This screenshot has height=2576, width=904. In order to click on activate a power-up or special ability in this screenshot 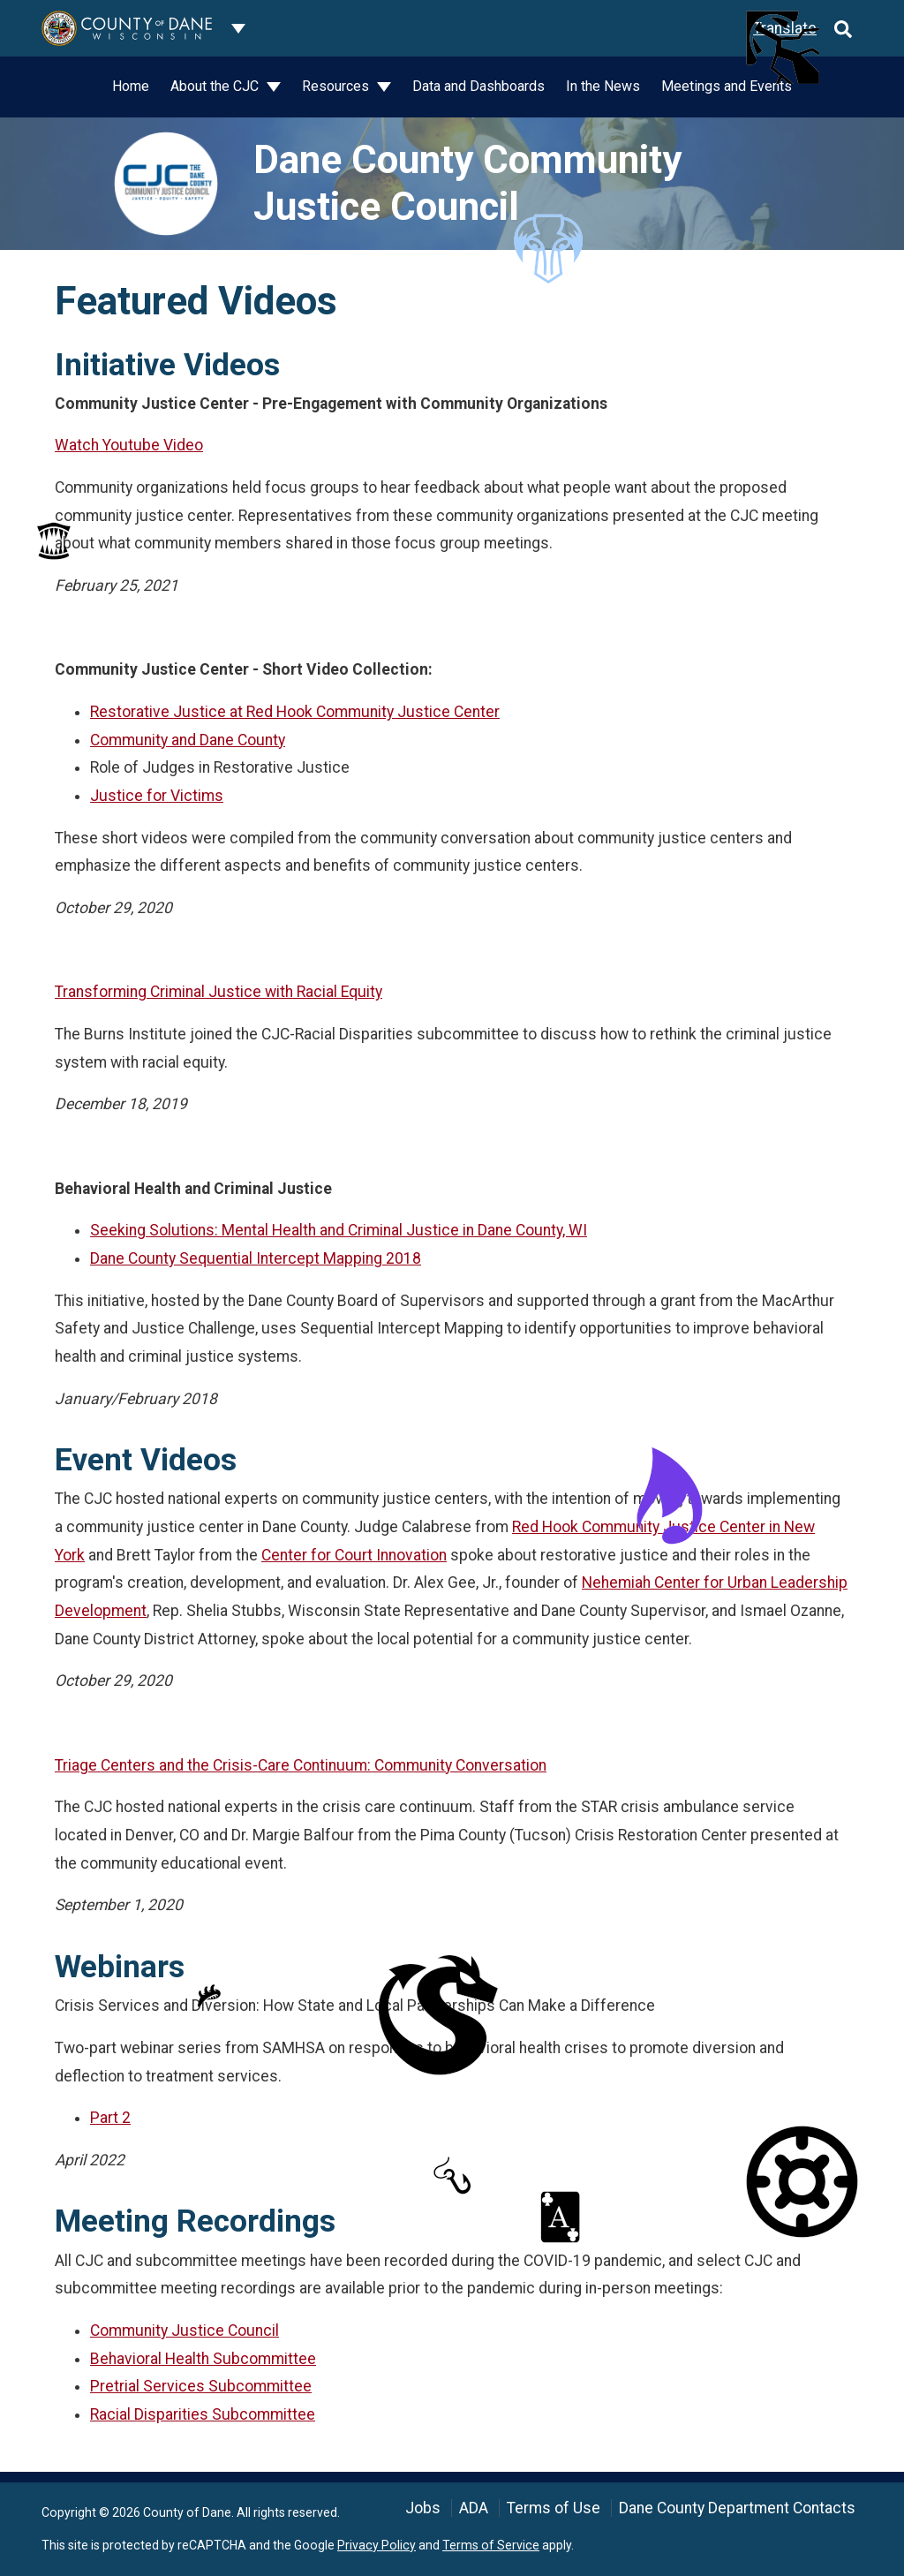, I will do `click(782, 47)`.